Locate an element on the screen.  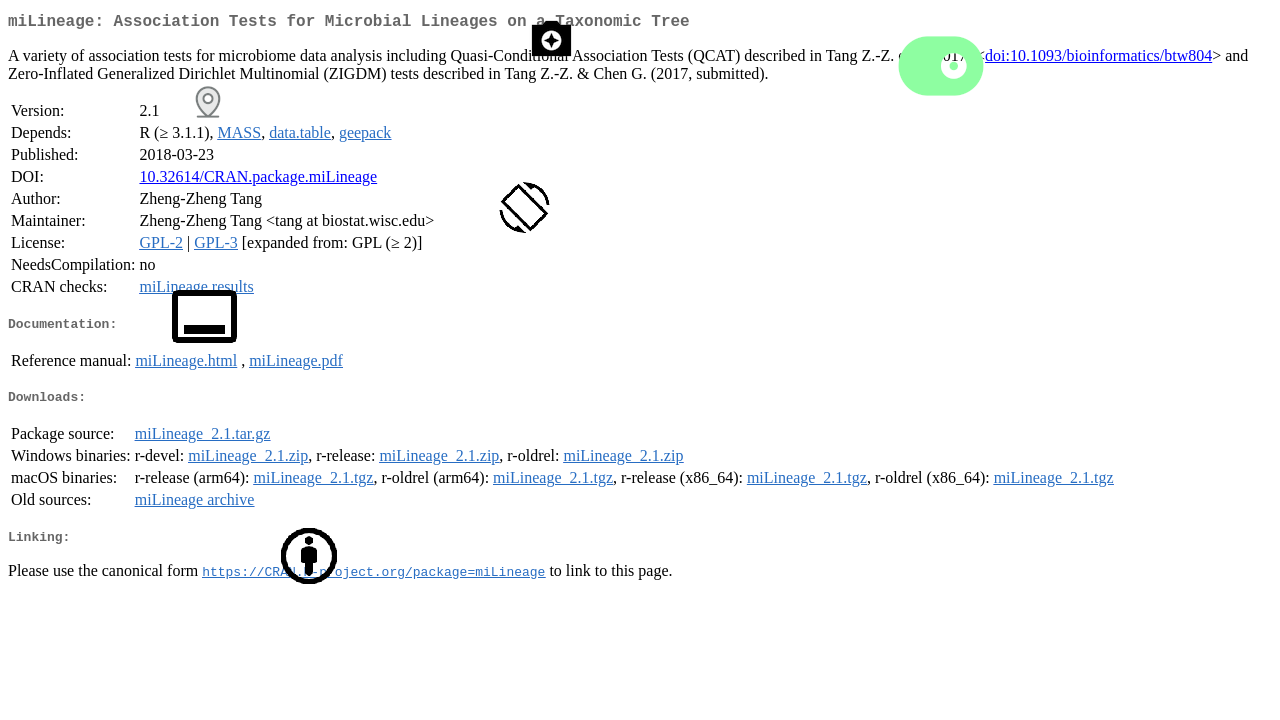
view video player controls or bottom action bar is located at coordinates (204, 316).